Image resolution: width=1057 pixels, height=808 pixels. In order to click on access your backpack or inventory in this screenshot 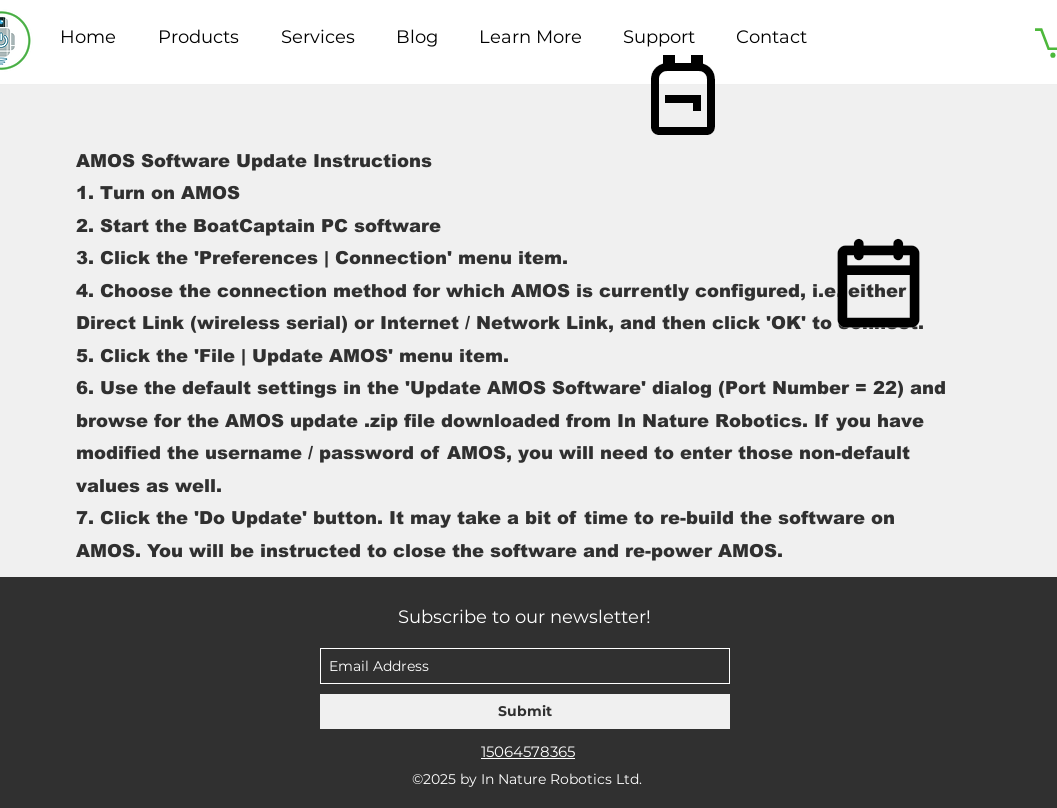, I will do `click(683, 95)`.